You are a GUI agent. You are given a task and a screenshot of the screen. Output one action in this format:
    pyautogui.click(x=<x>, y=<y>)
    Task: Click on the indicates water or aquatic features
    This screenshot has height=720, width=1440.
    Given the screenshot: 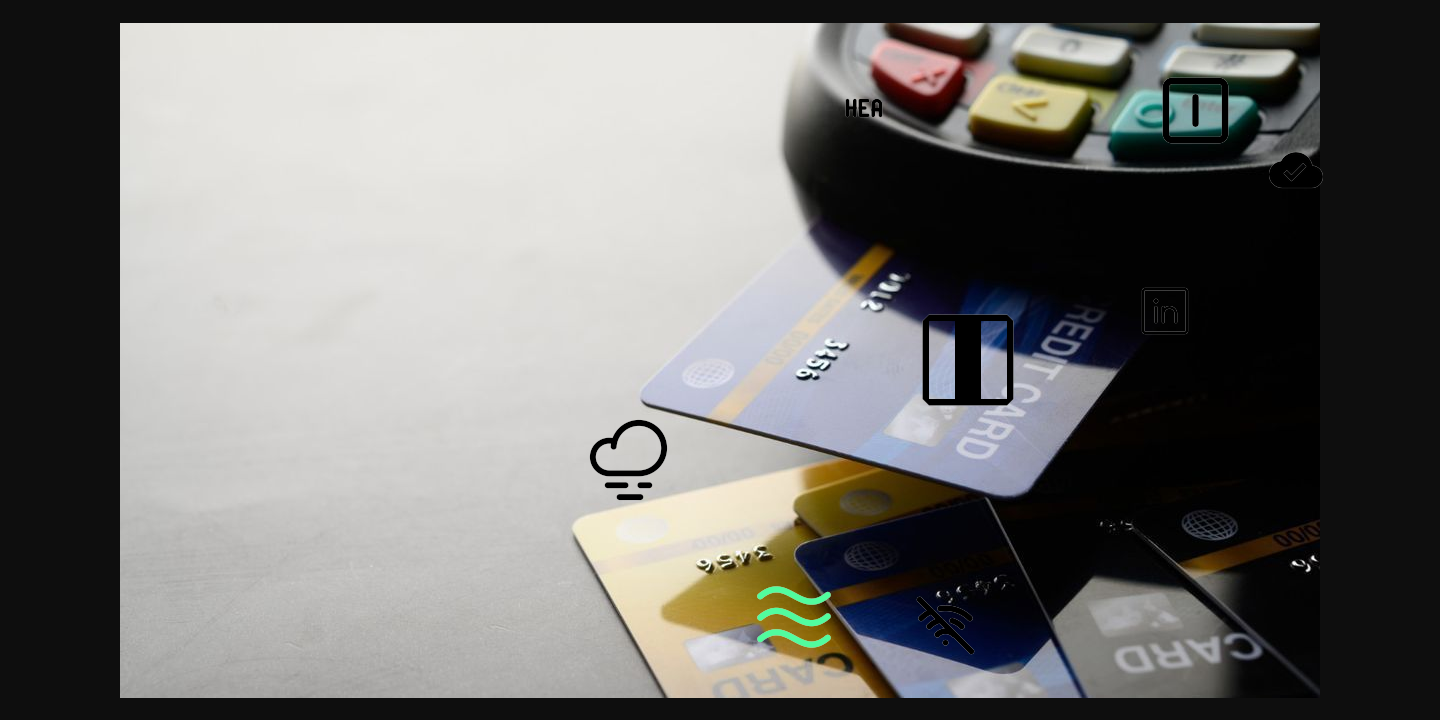 What is the action you would take?
    pyautogui.click(x=794, y=617)
    